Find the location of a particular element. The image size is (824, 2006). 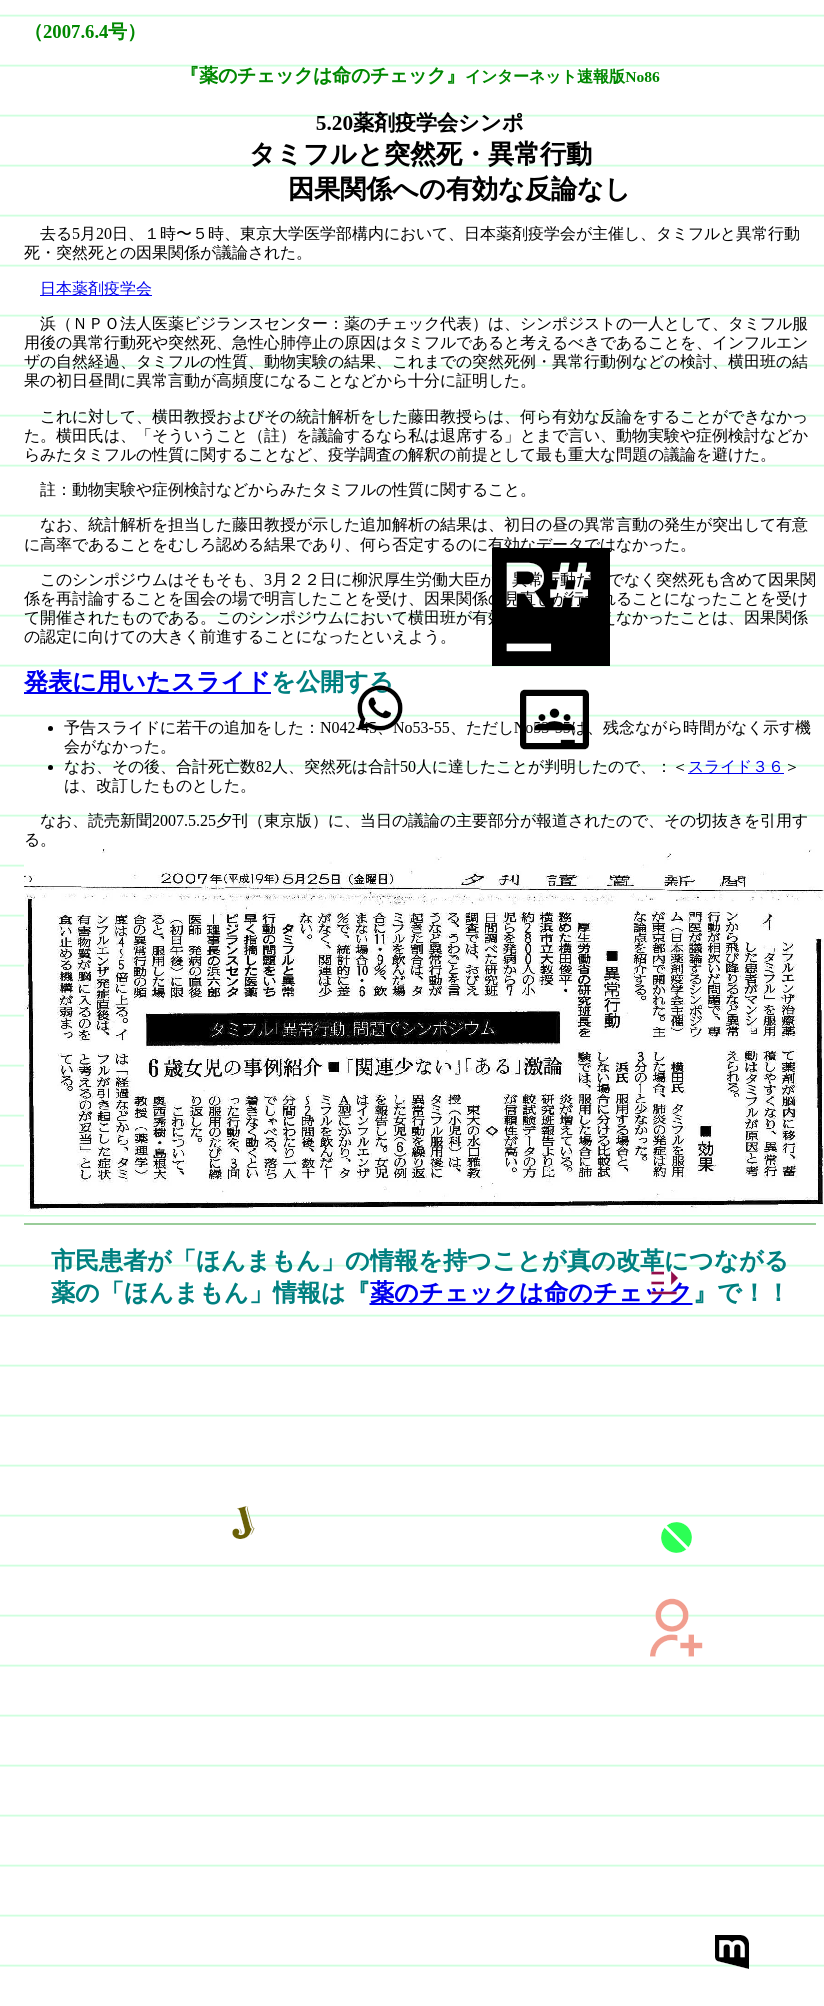

mail.com email service logo is located at coordinates (732, 1952).